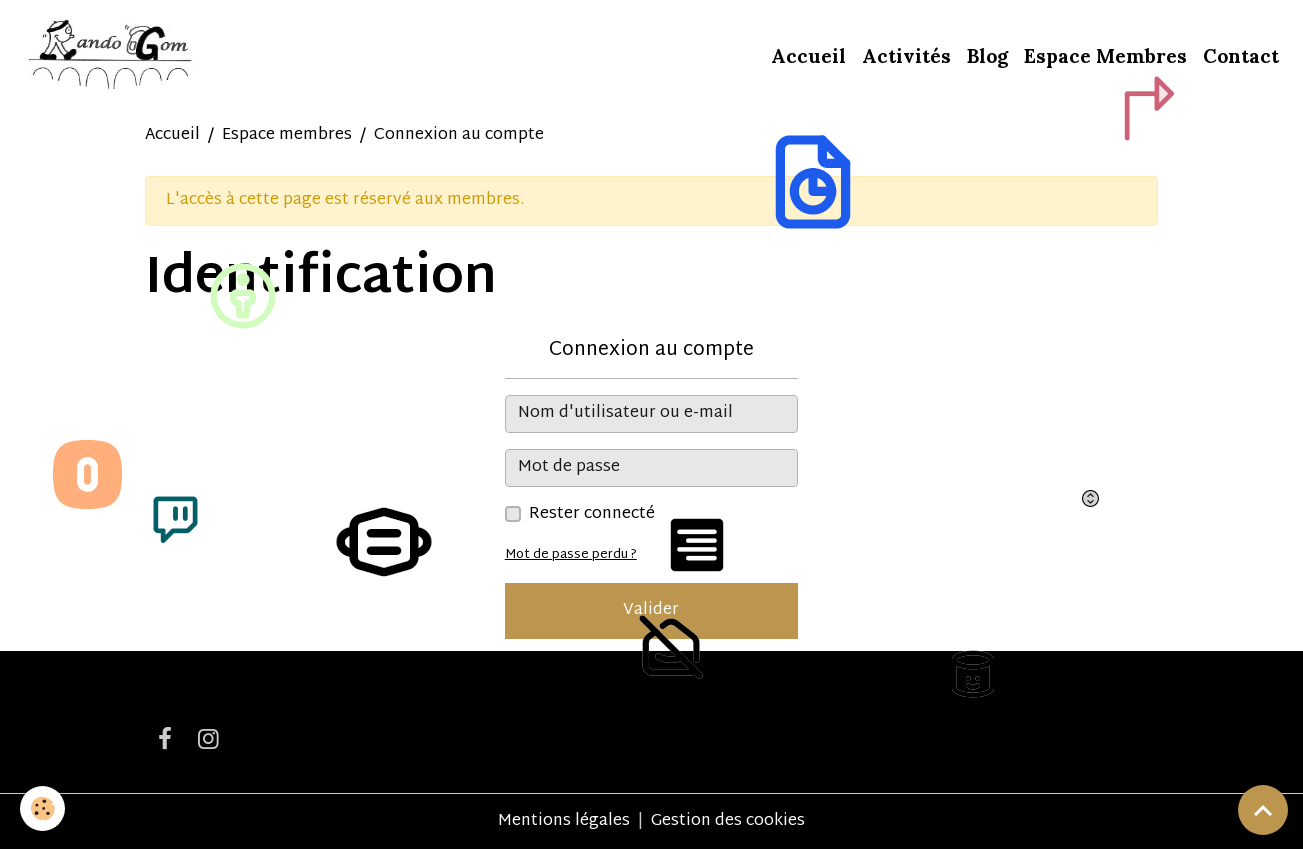  Describe the element at coordinates (813, 182) in the screenshot. I see `view file with chart or analytics data` at that location.